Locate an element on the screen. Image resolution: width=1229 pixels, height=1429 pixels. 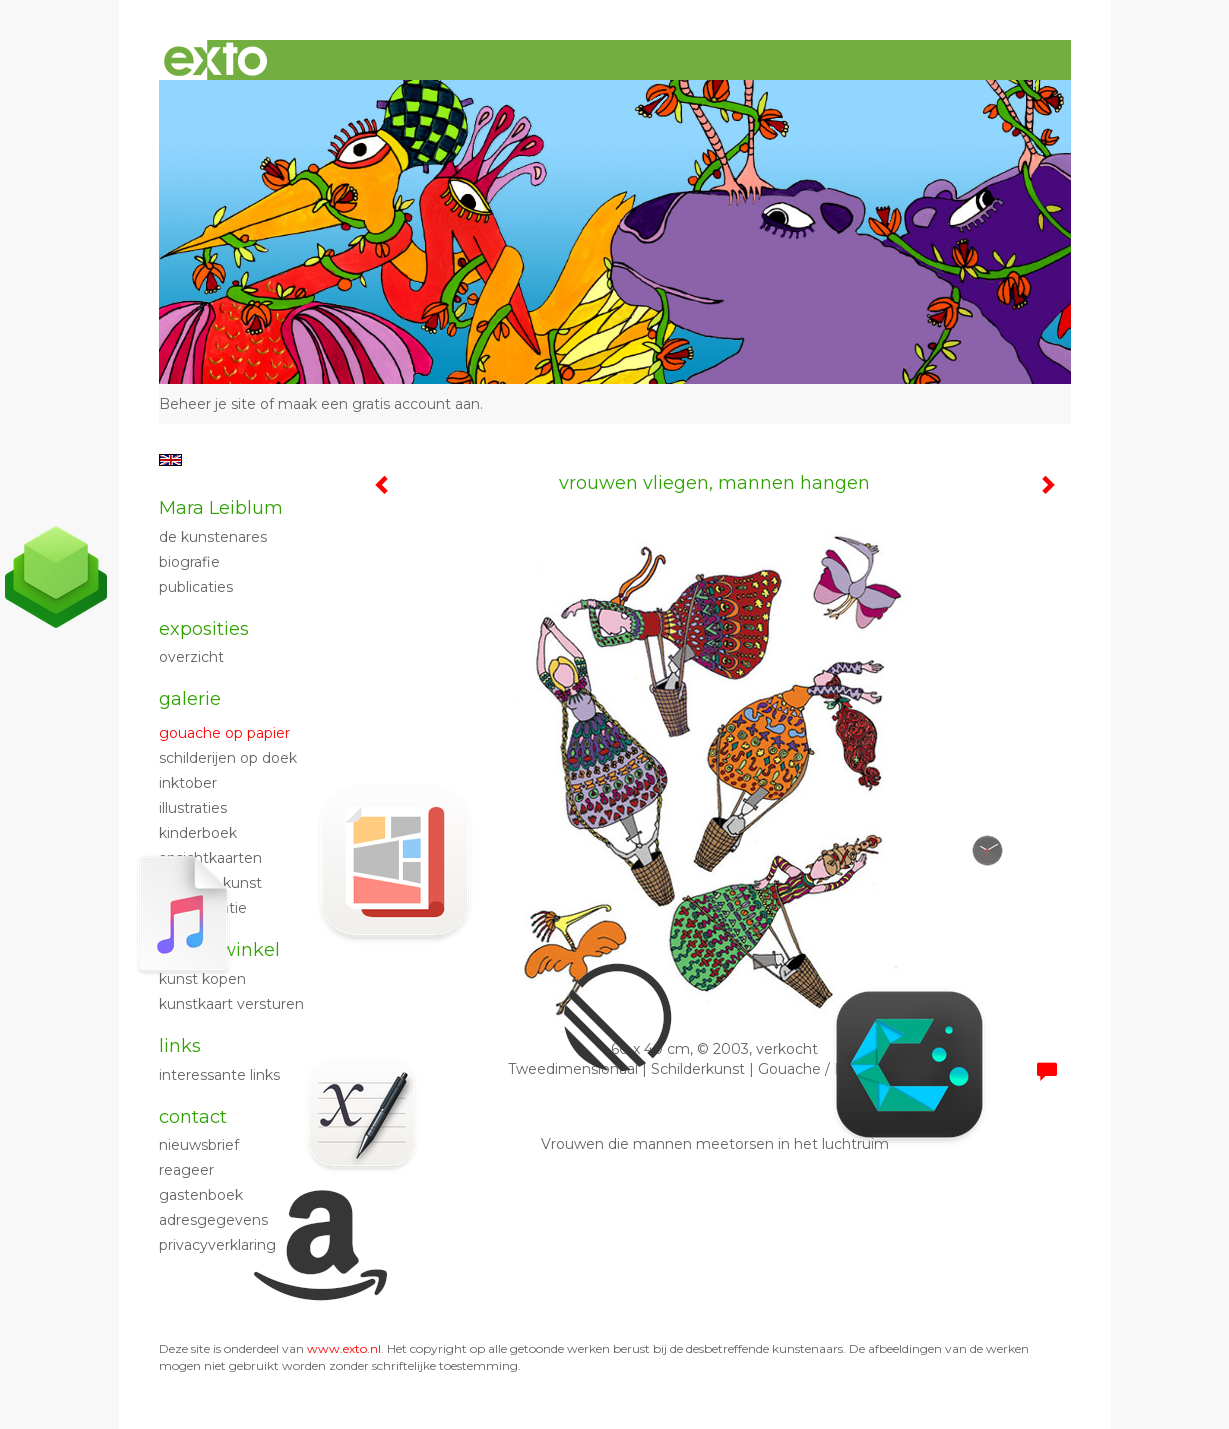
open Xournal++ note-taking app is located at coordinates (362, 1113).